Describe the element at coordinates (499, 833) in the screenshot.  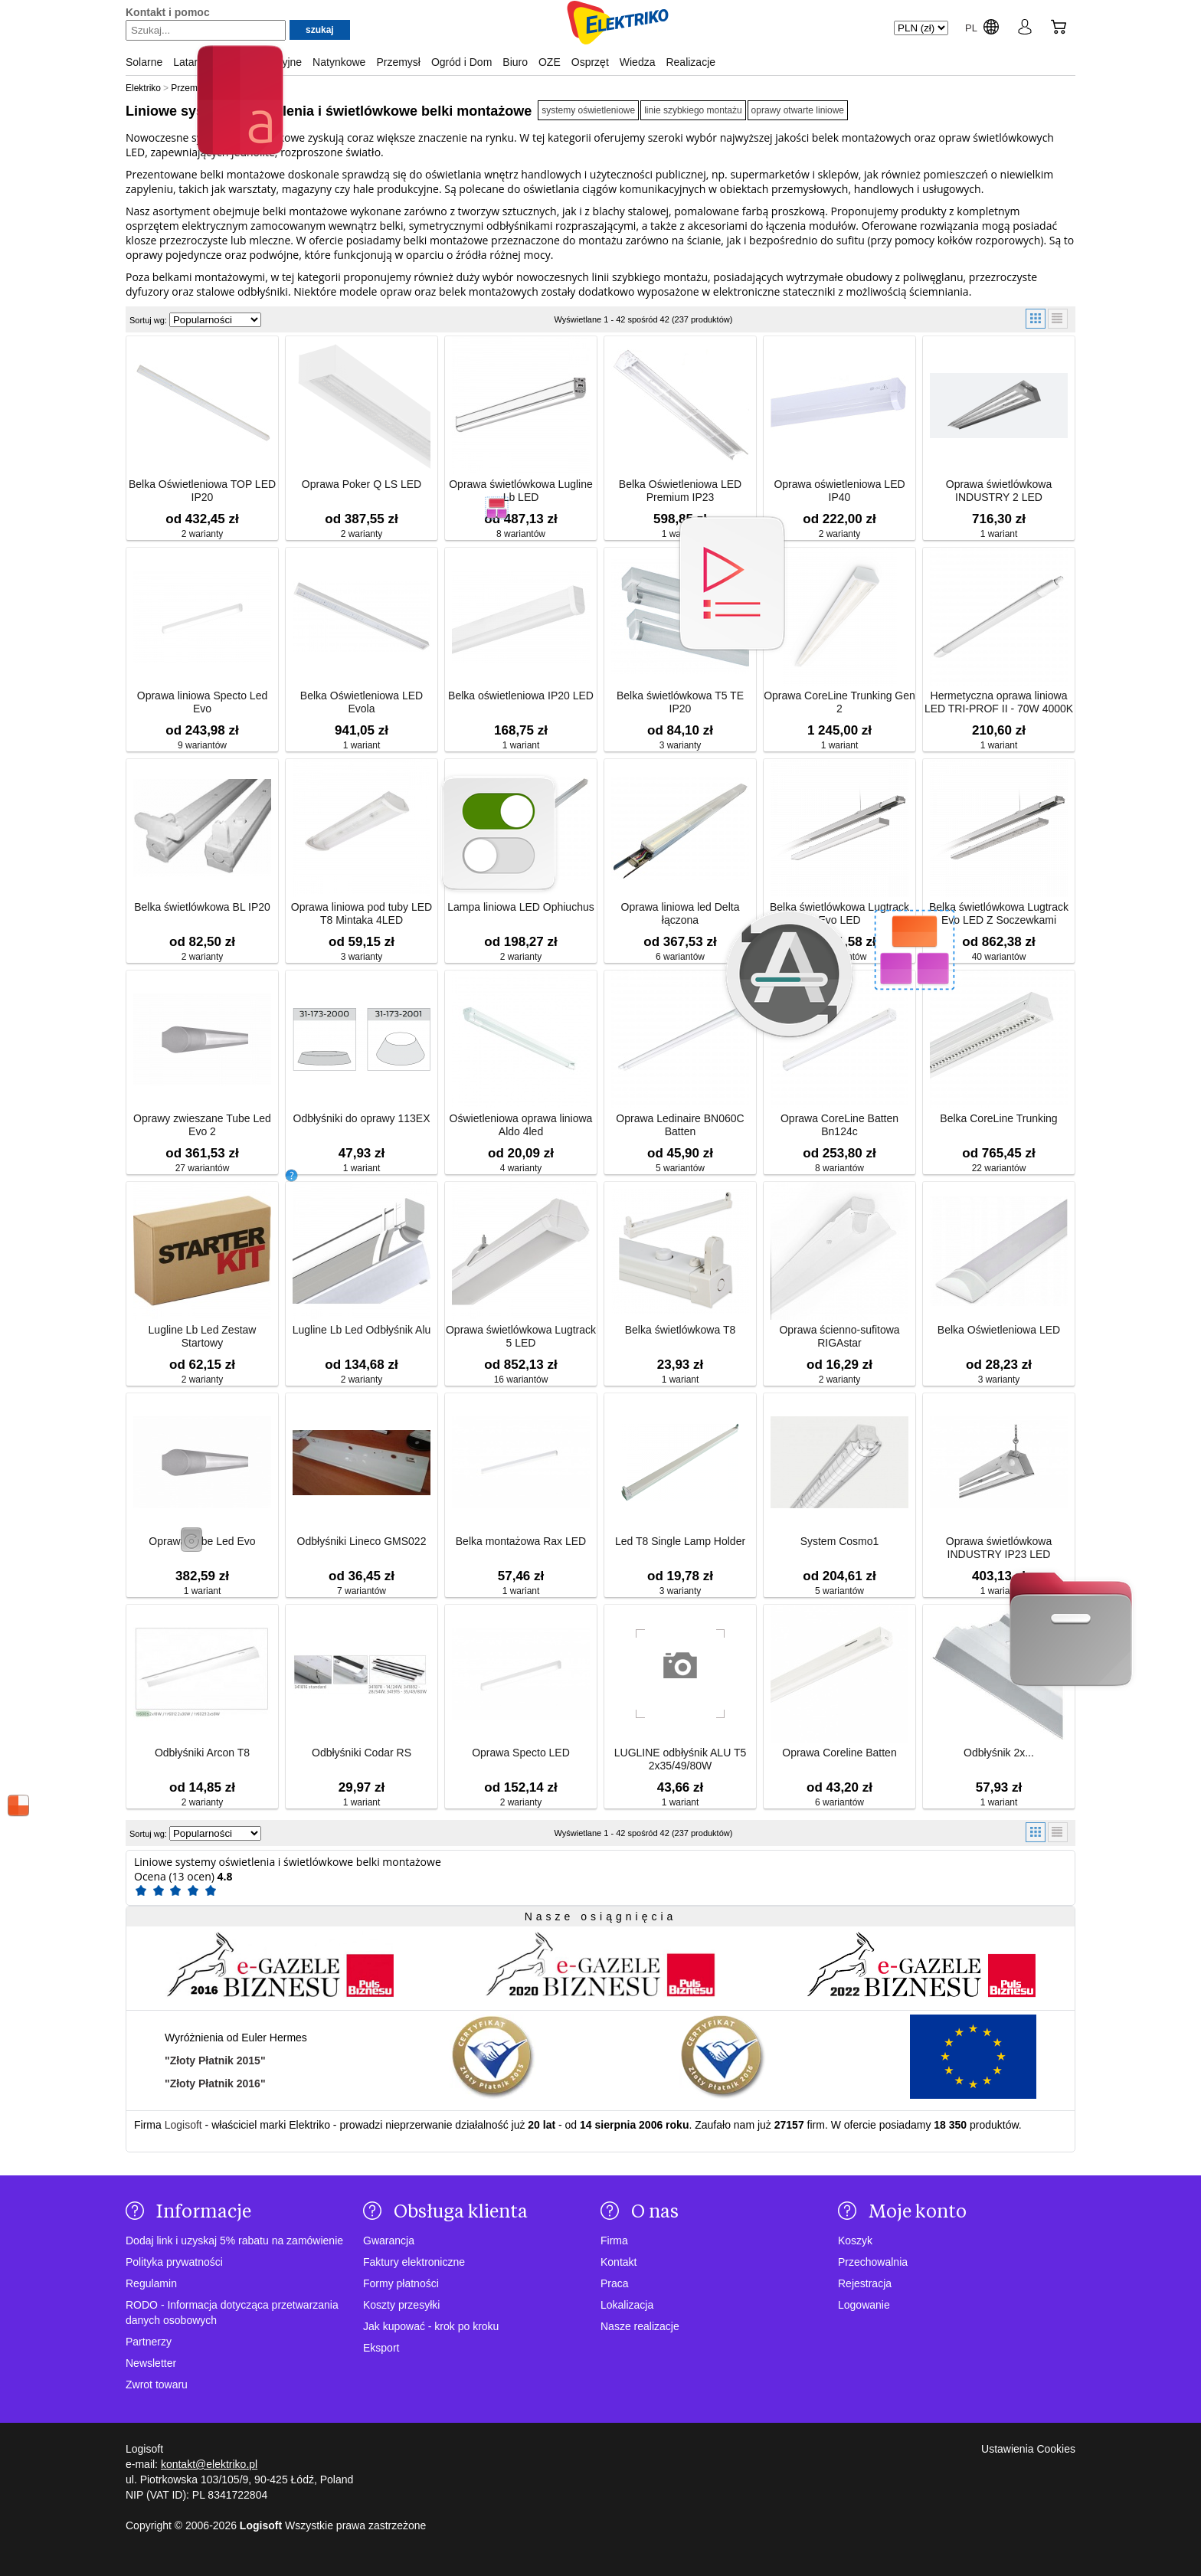
I see `open unity tweak tool settings` at that location.